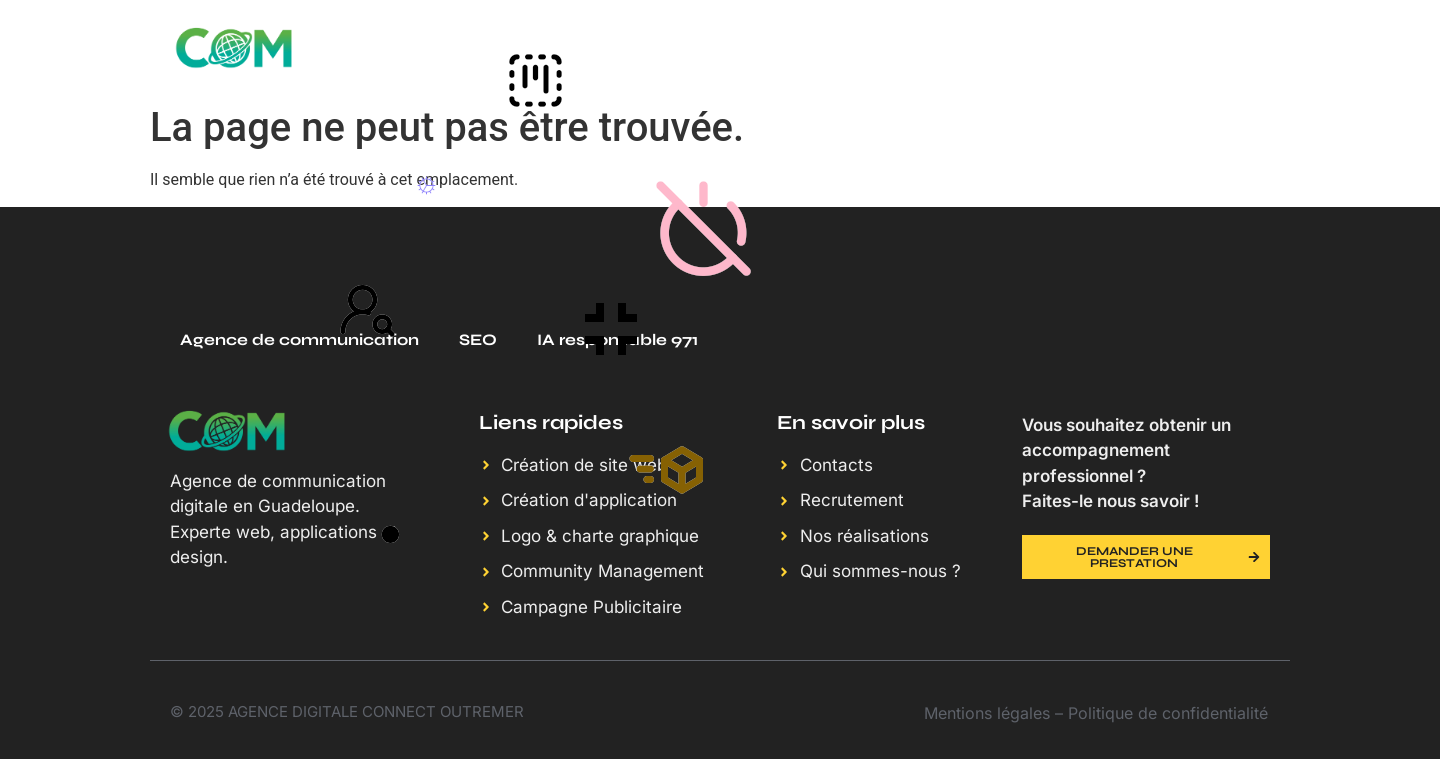 The height and width of the screenshot is (759, 1440). Describe the element at coordinates (390, 534) in the screenshot. I see `indicates an unread notification or new item` at that location.